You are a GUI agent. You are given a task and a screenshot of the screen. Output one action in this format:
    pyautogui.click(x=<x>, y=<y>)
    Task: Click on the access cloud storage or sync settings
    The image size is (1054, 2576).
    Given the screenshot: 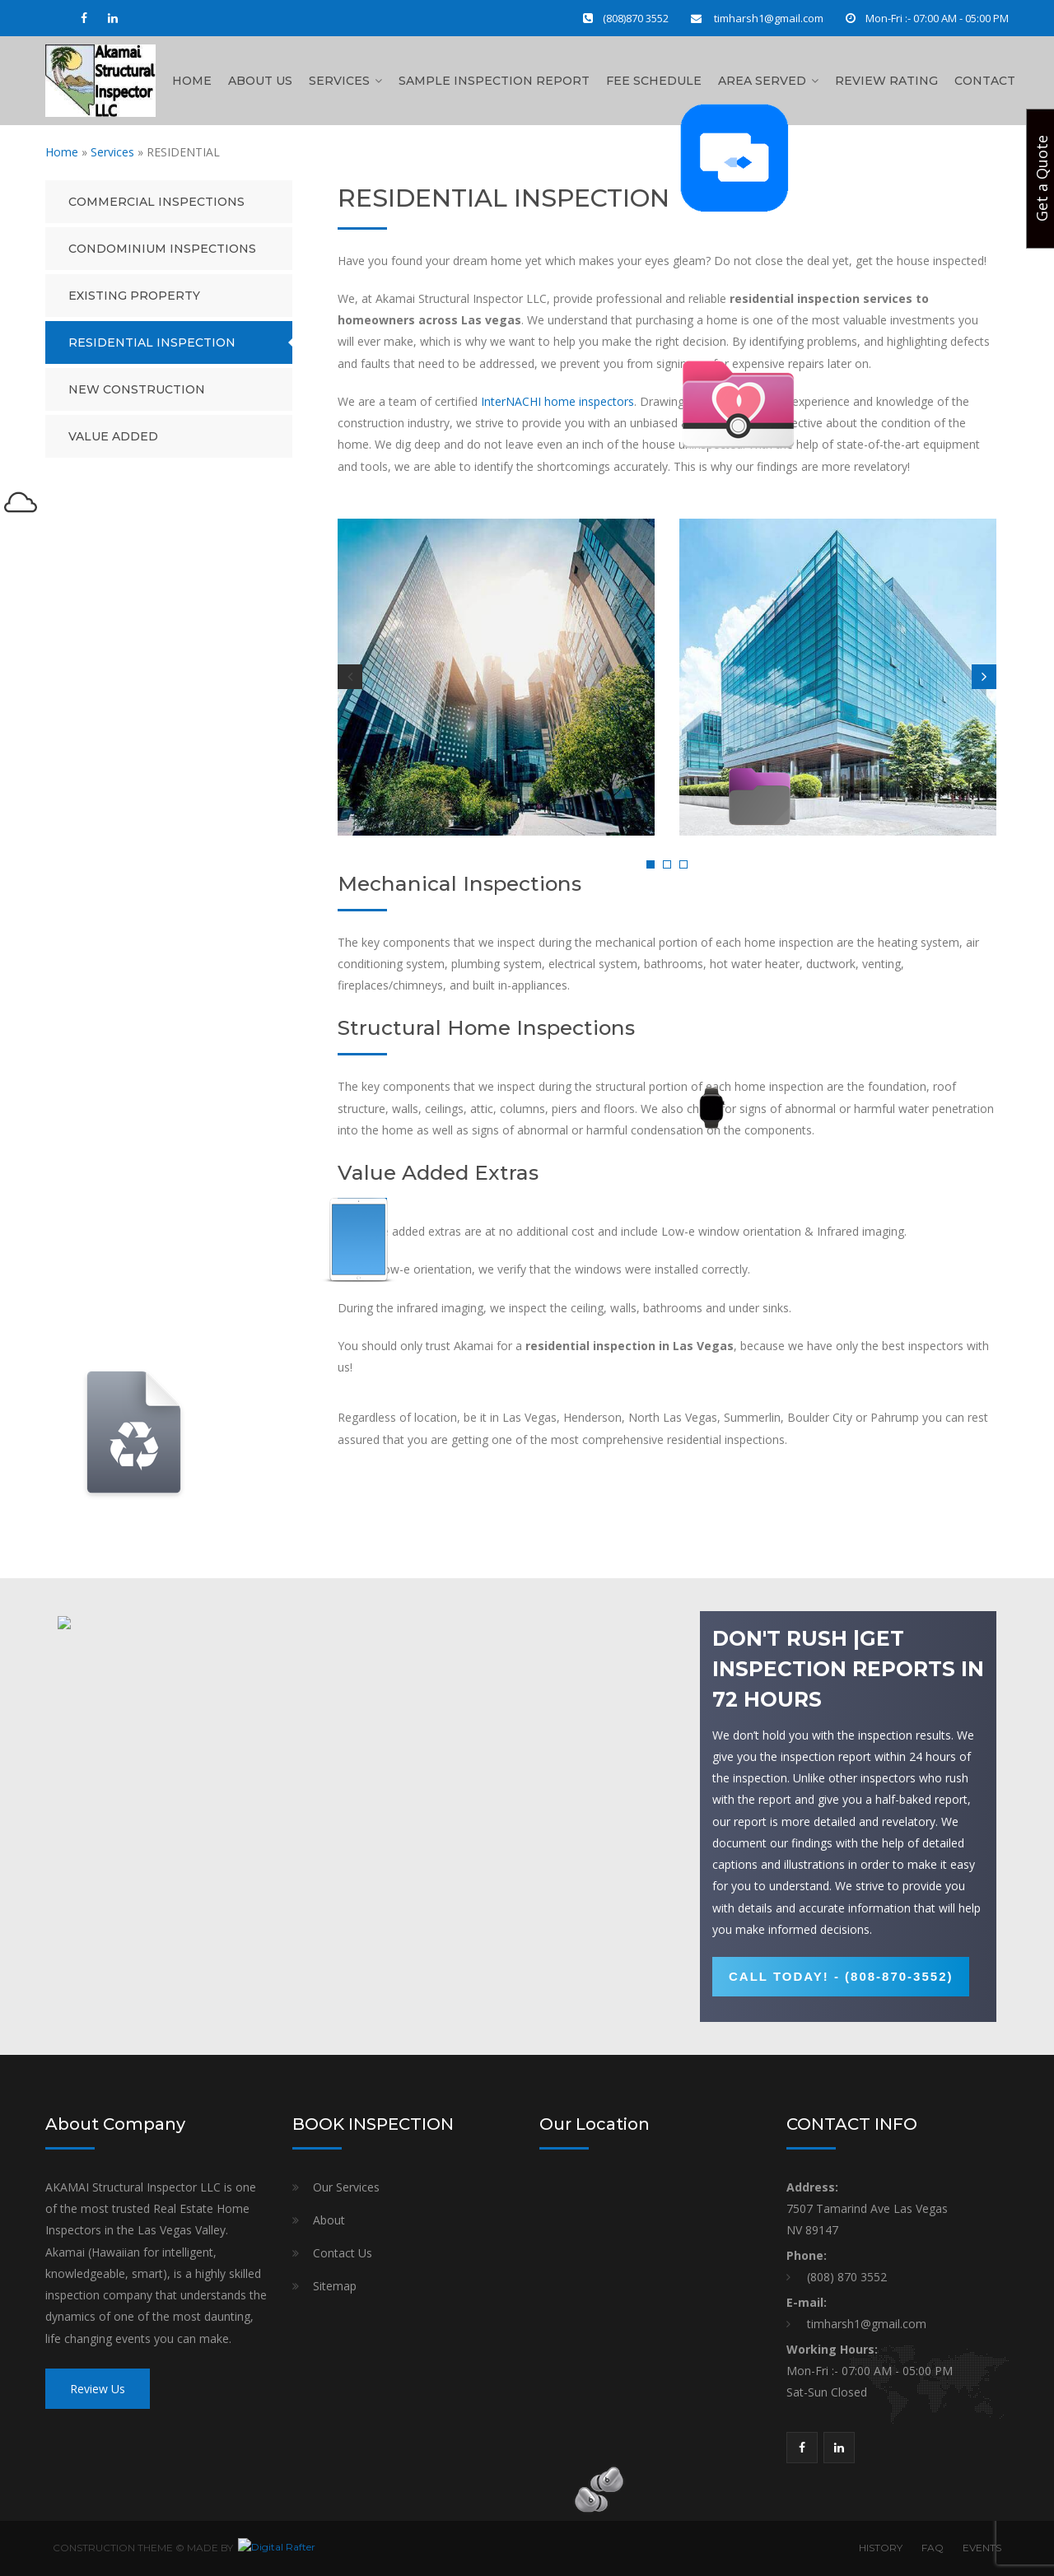 What is the action you would take?
    pyautogui.click(x=21, y=502)
    